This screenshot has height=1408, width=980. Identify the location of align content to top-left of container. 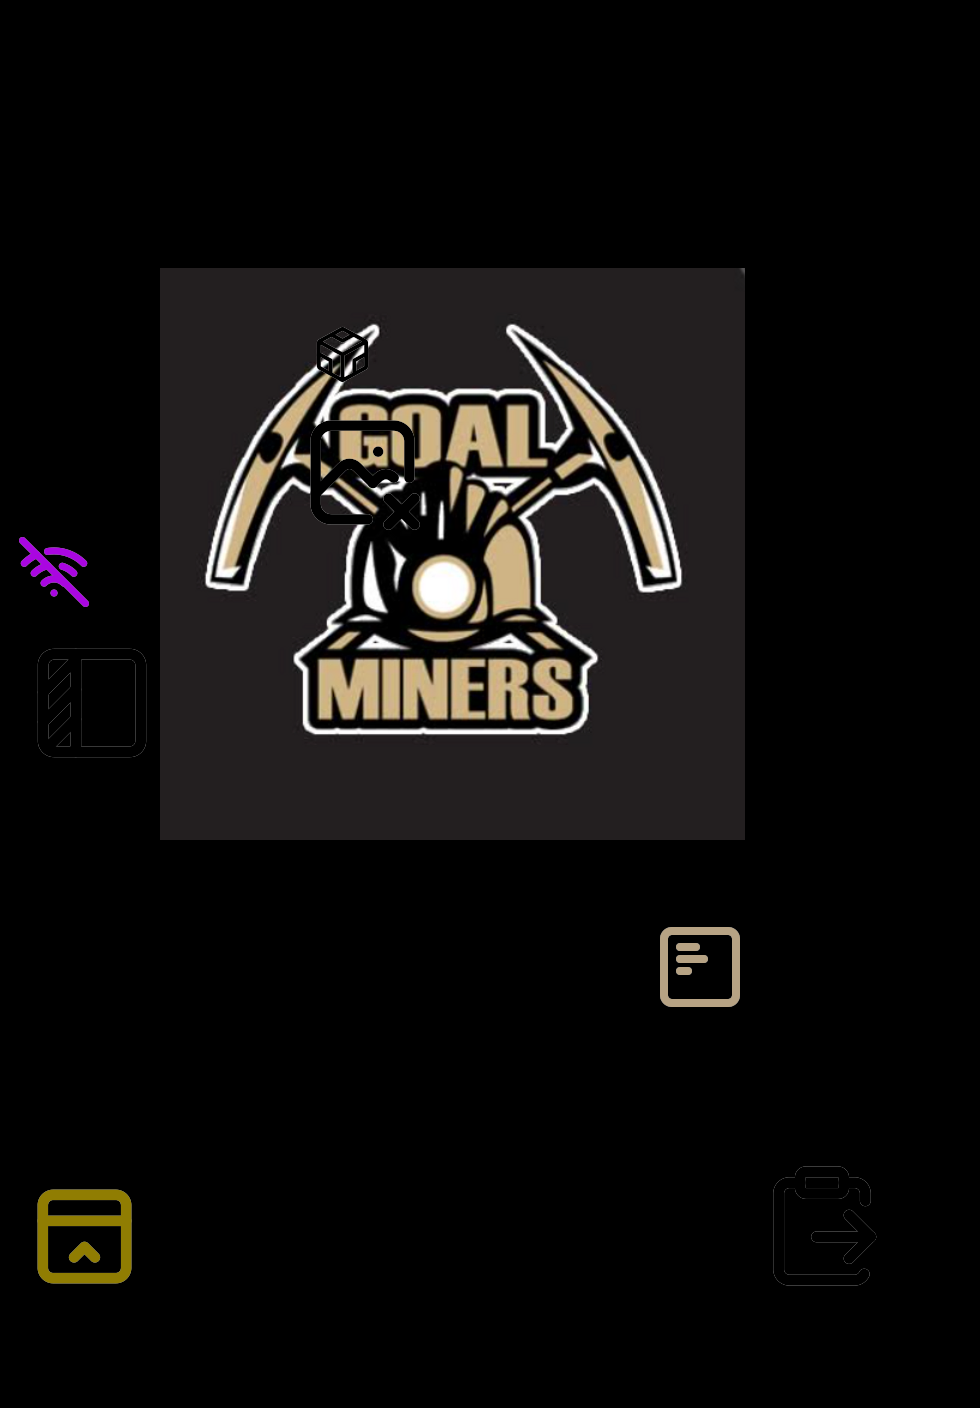
(700, 967).